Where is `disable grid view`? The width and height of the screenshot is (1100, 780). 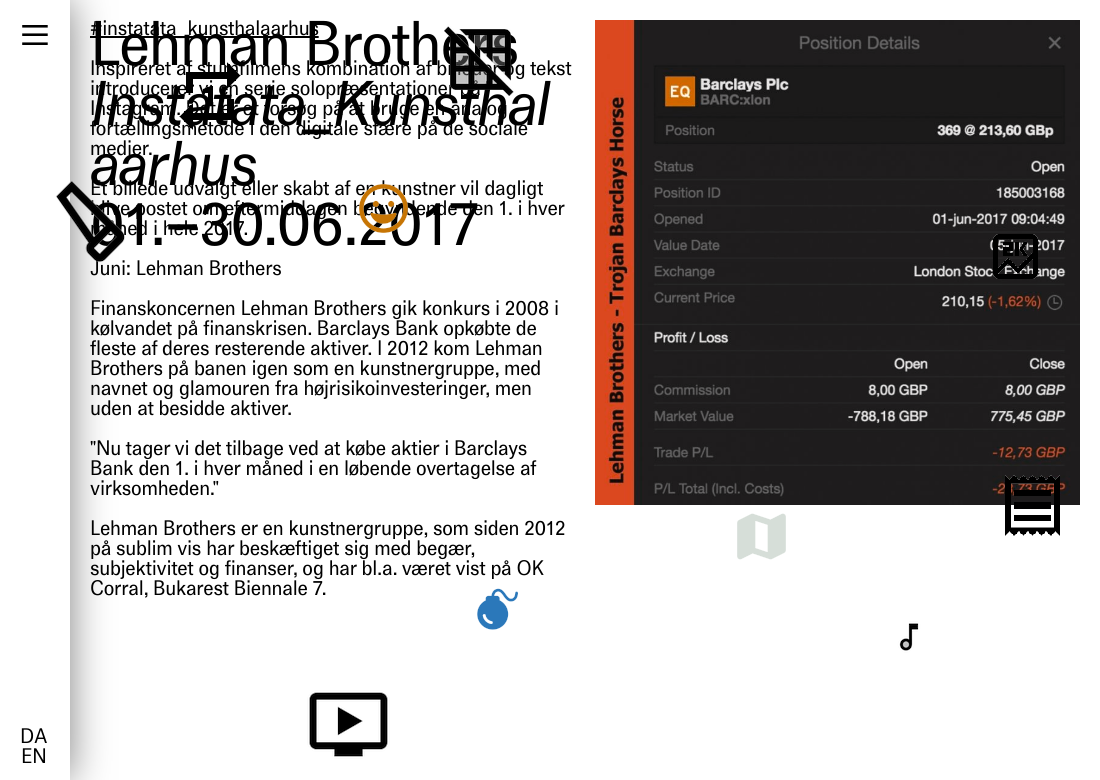 disable grid view is located at coordinates (480, 59).